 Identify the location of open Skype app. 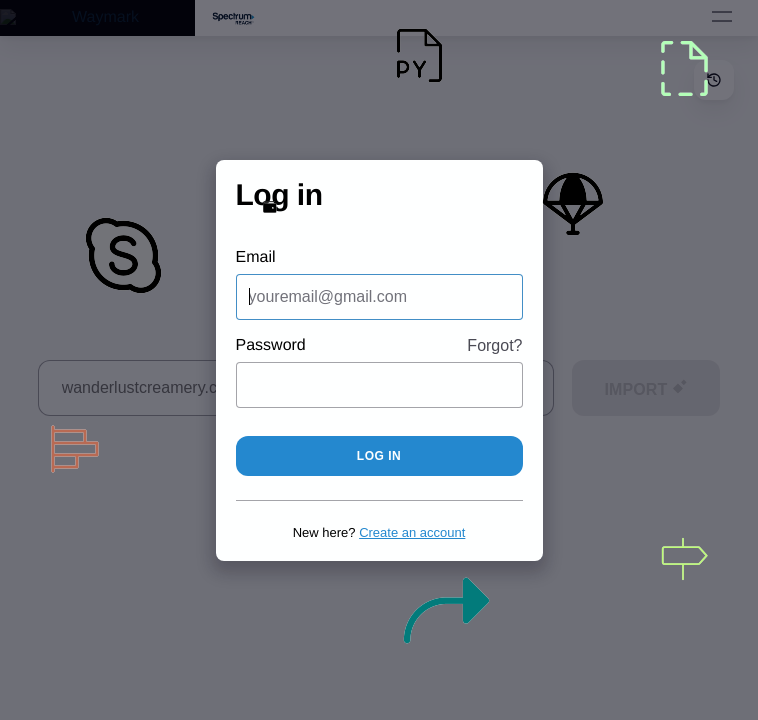
(123, 255).